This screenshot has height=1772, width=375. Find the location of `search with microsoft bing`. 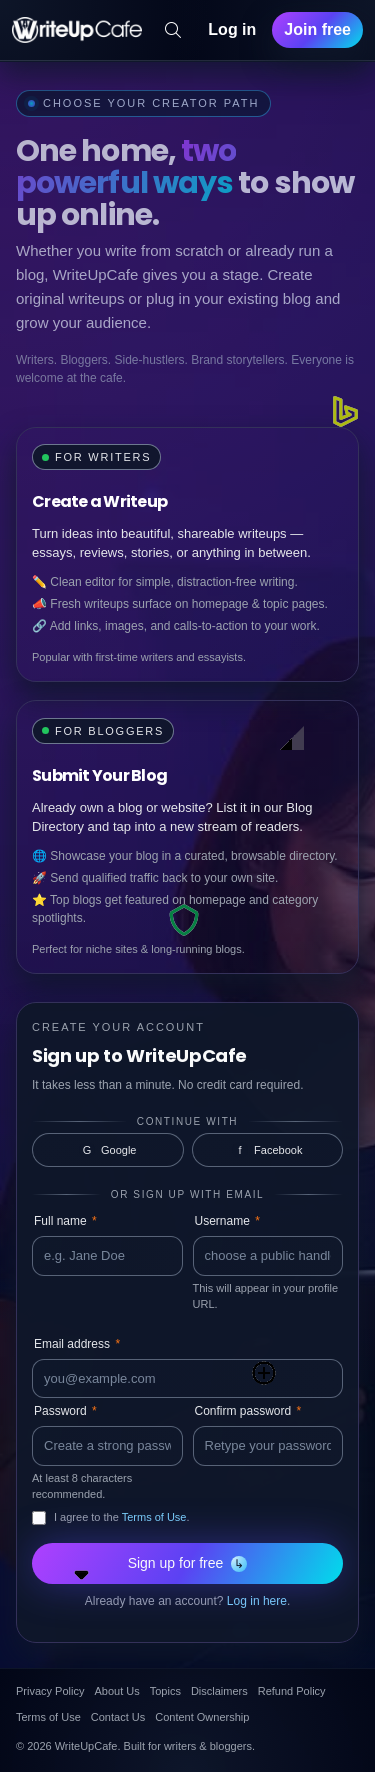

search with microsoft bing is located at coordinates (345, 411).